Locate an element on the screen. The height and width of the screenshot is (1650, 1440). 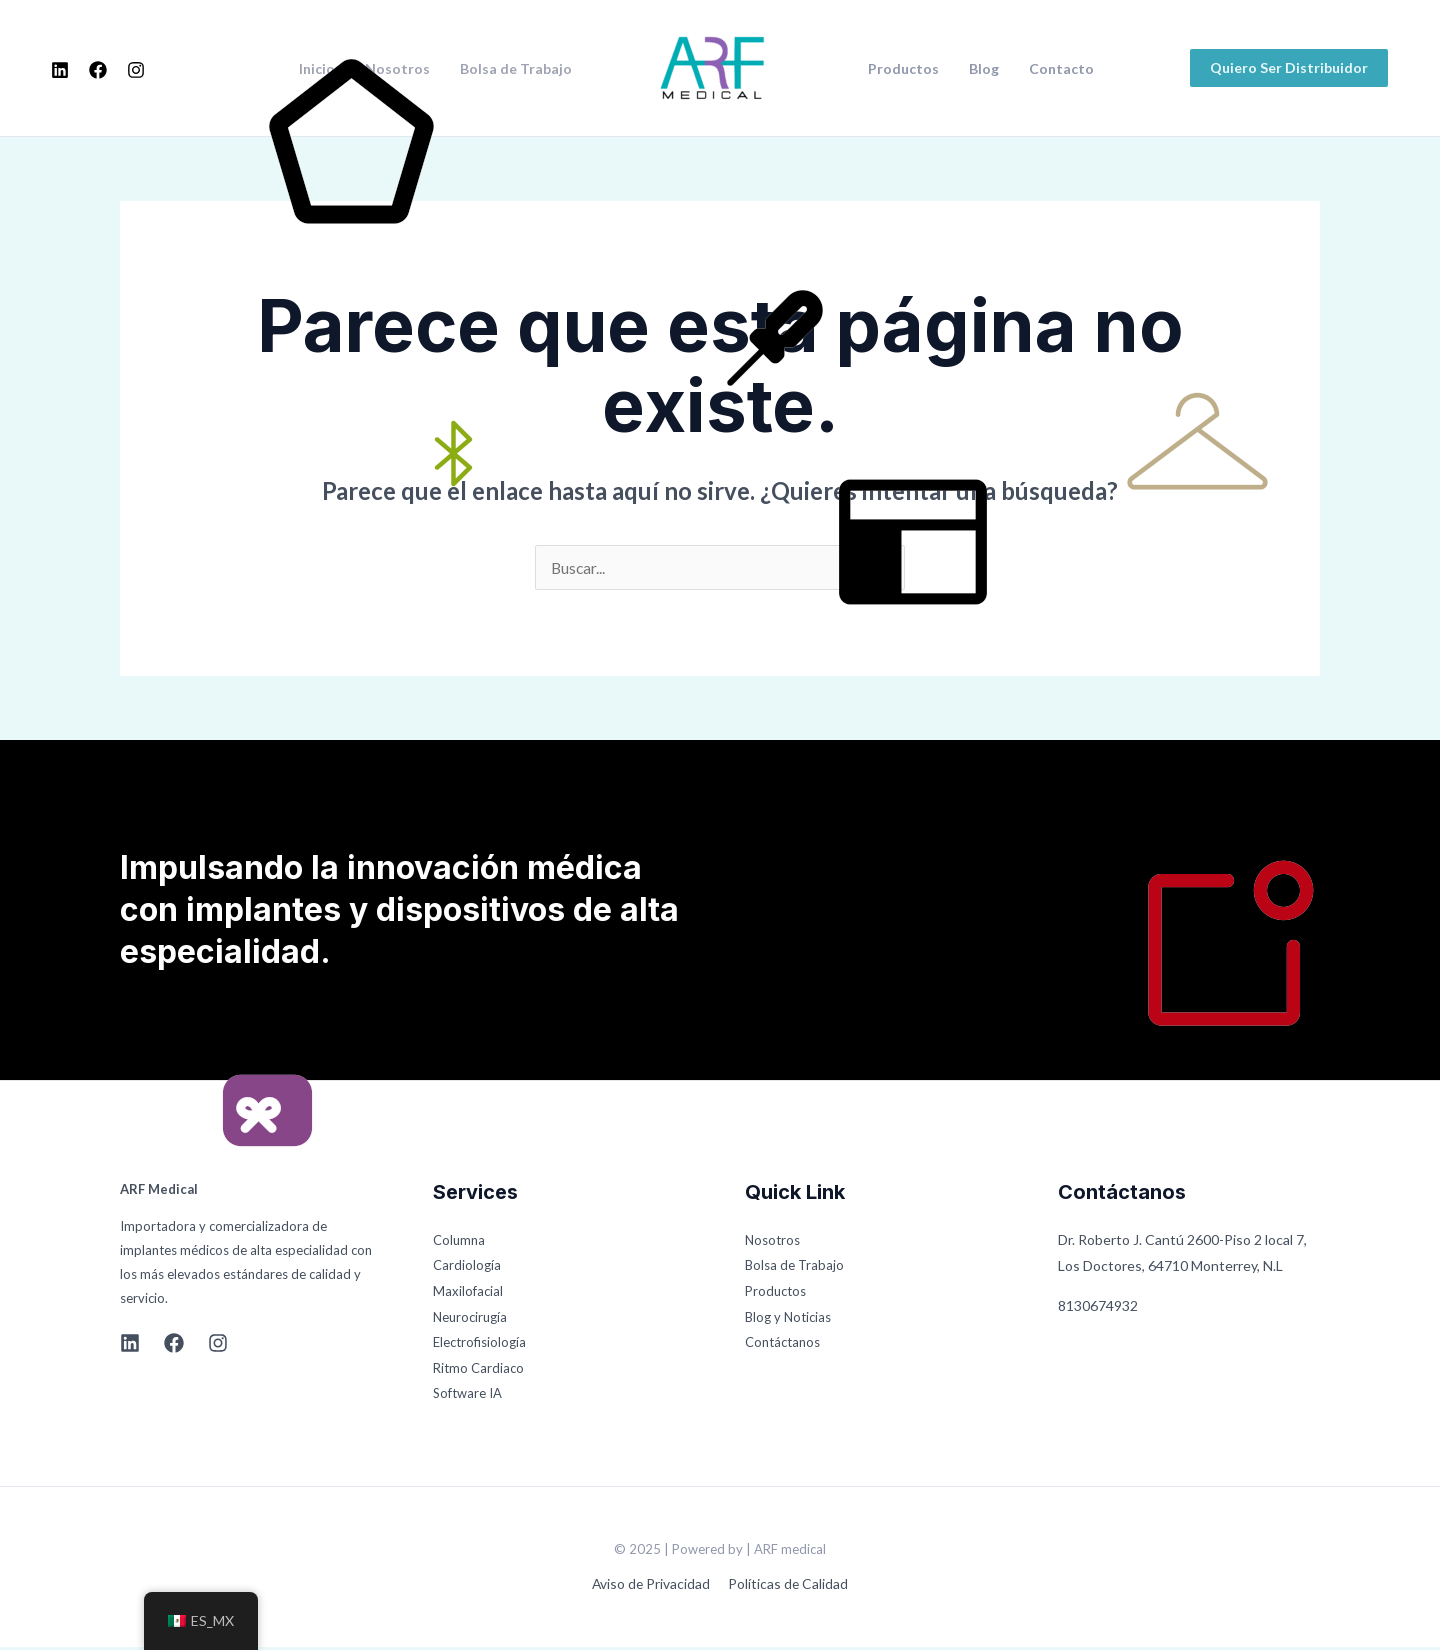
pentagon shape indicator is located at coordinates (351, 147).